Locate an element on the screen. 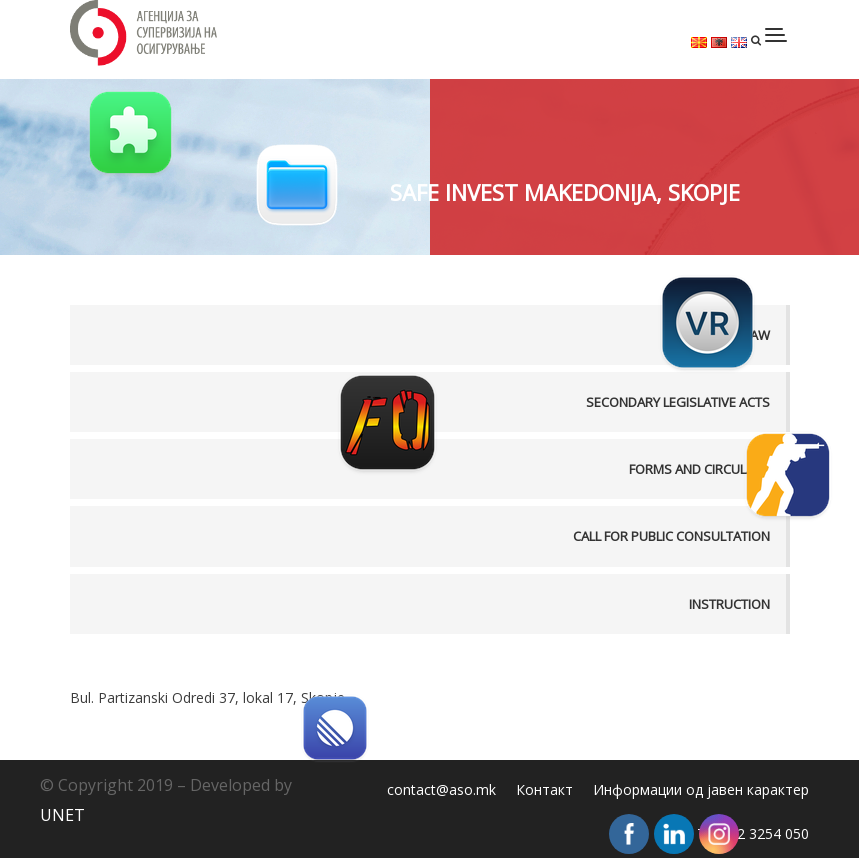 This screenshot has height=858, width=859. open browser extensions manager is located at coordinates (130, 132).